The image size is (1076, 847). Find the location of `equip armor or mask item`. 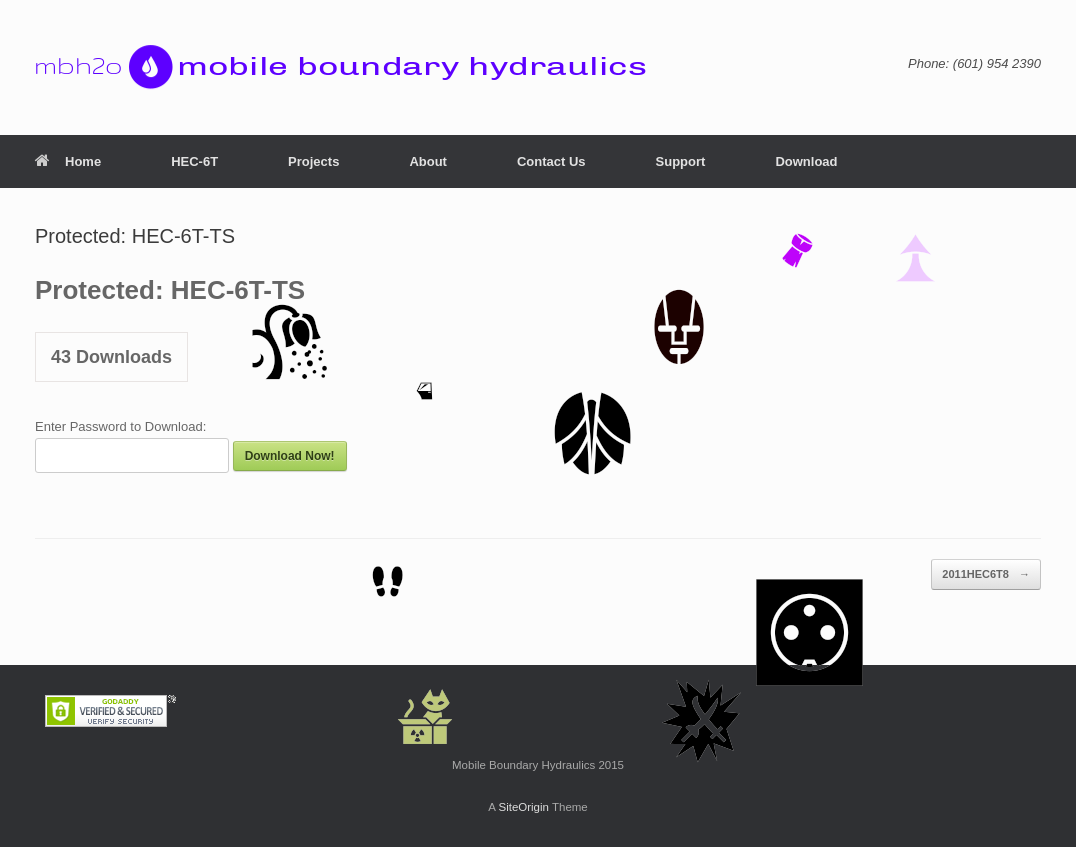

equip armor or mask item is located at coordinates (679, 327).